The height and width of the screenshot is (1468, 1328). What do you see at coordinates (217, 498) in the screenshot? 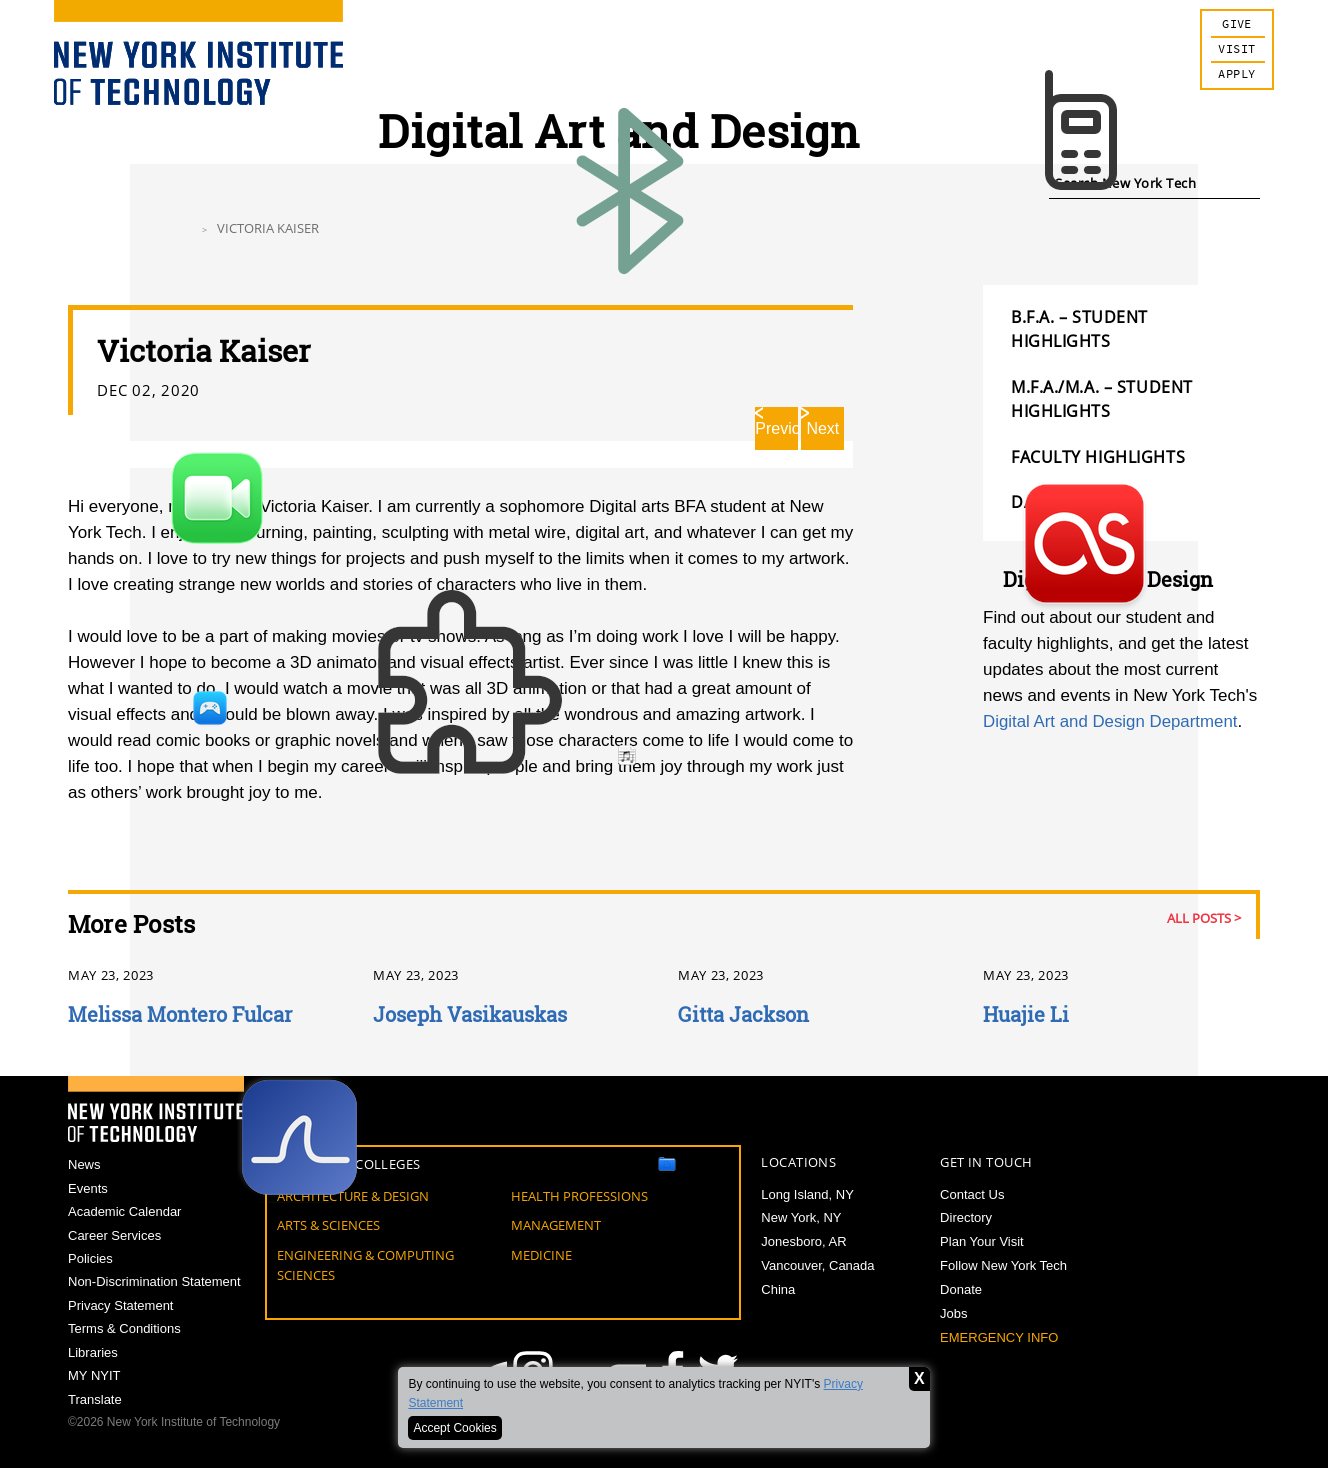
I see `open FaceTime to start a video call` at bounding box center [217, 498].